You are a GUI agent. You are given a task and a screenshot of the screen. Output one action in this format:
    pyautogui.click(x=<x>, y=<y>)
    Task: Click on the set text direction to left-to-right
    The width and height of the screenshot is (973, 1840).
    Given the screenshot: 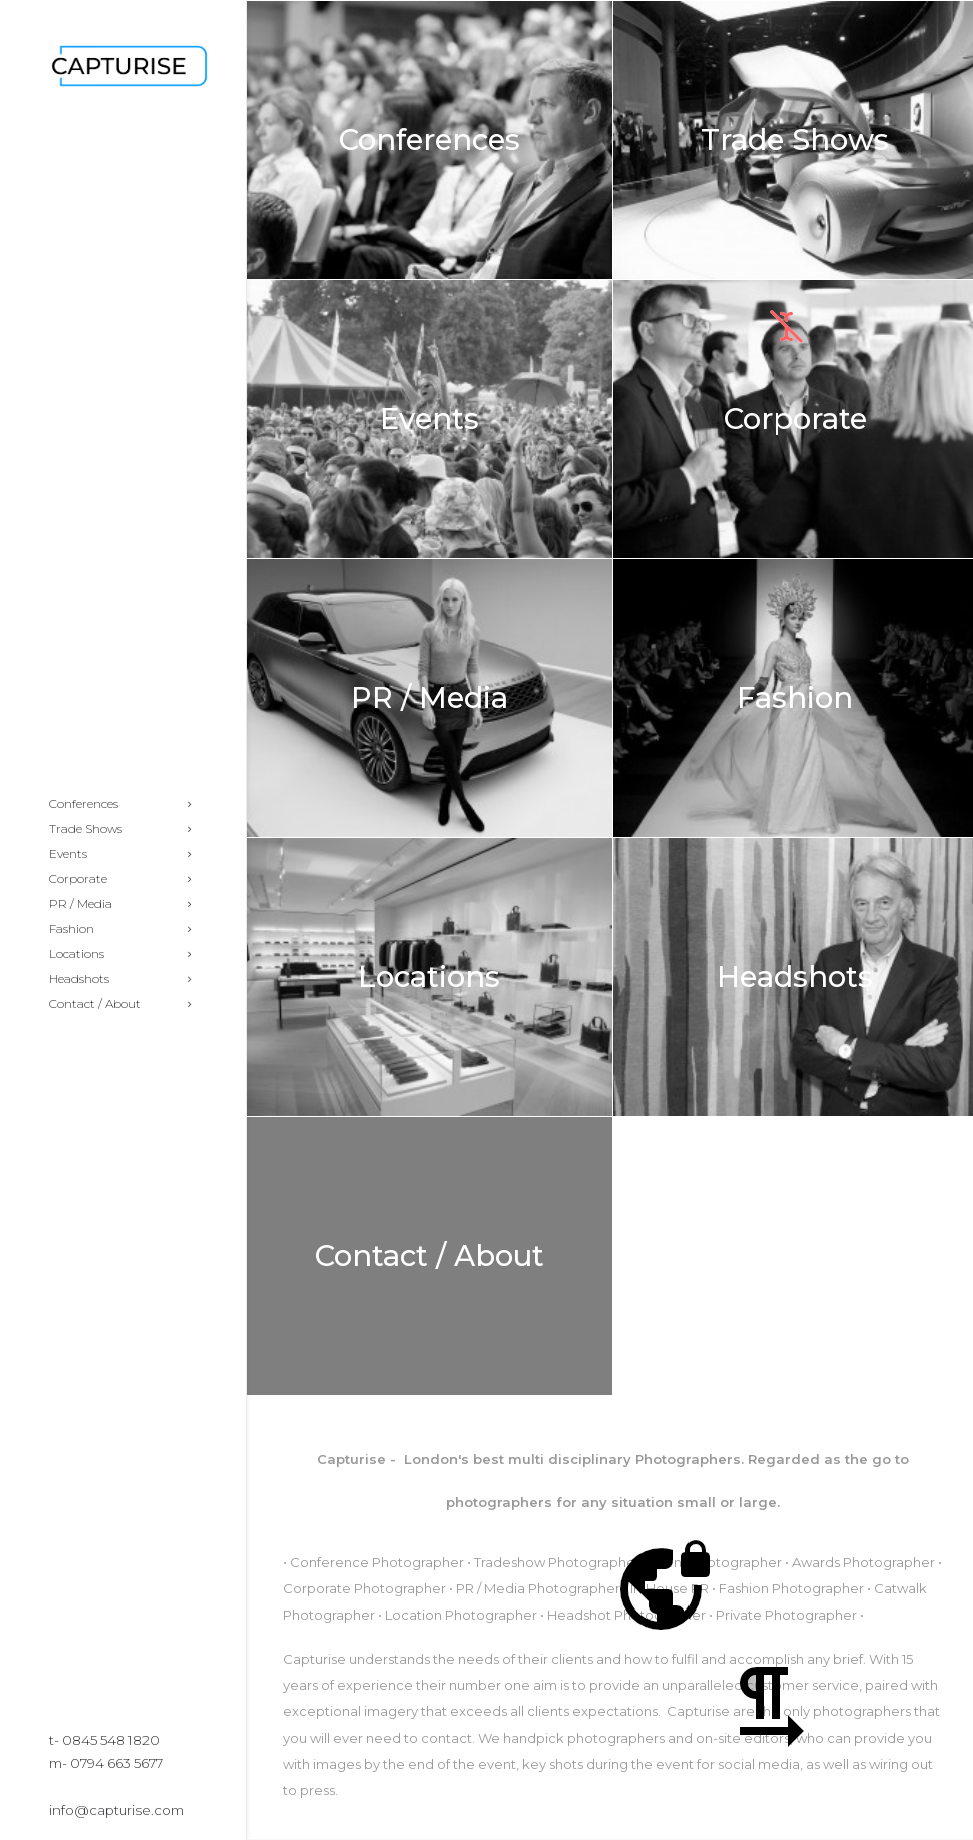 What is the action you would take?
    pyautogui.click(x=768, y=1707)
    